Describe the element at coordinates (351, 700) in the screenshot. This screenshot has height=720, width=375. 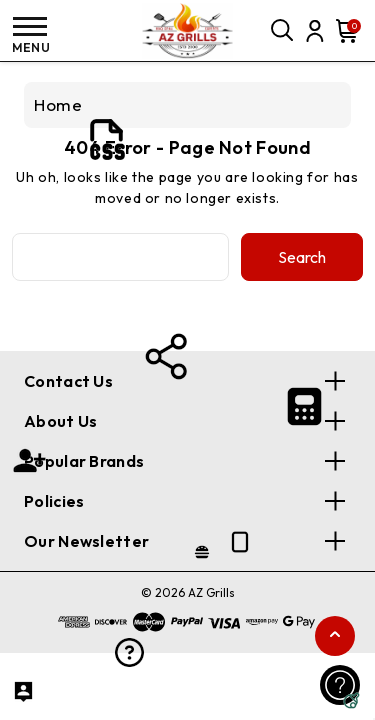
I see `access table tennis or ping pong game` at that location.